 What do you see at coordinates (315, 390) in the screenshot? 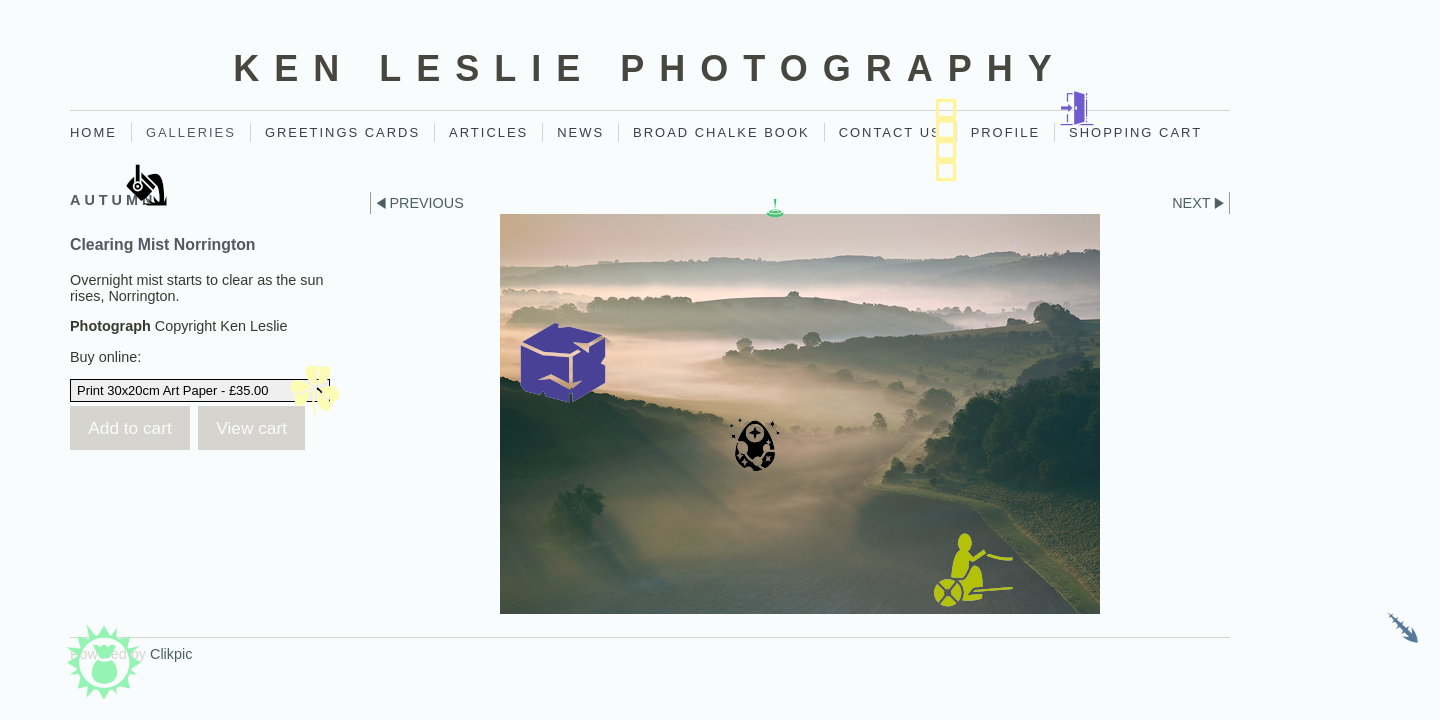
I see `indicates Irish or St. Patrick's Day themed content` at bounding box center [315, 390].